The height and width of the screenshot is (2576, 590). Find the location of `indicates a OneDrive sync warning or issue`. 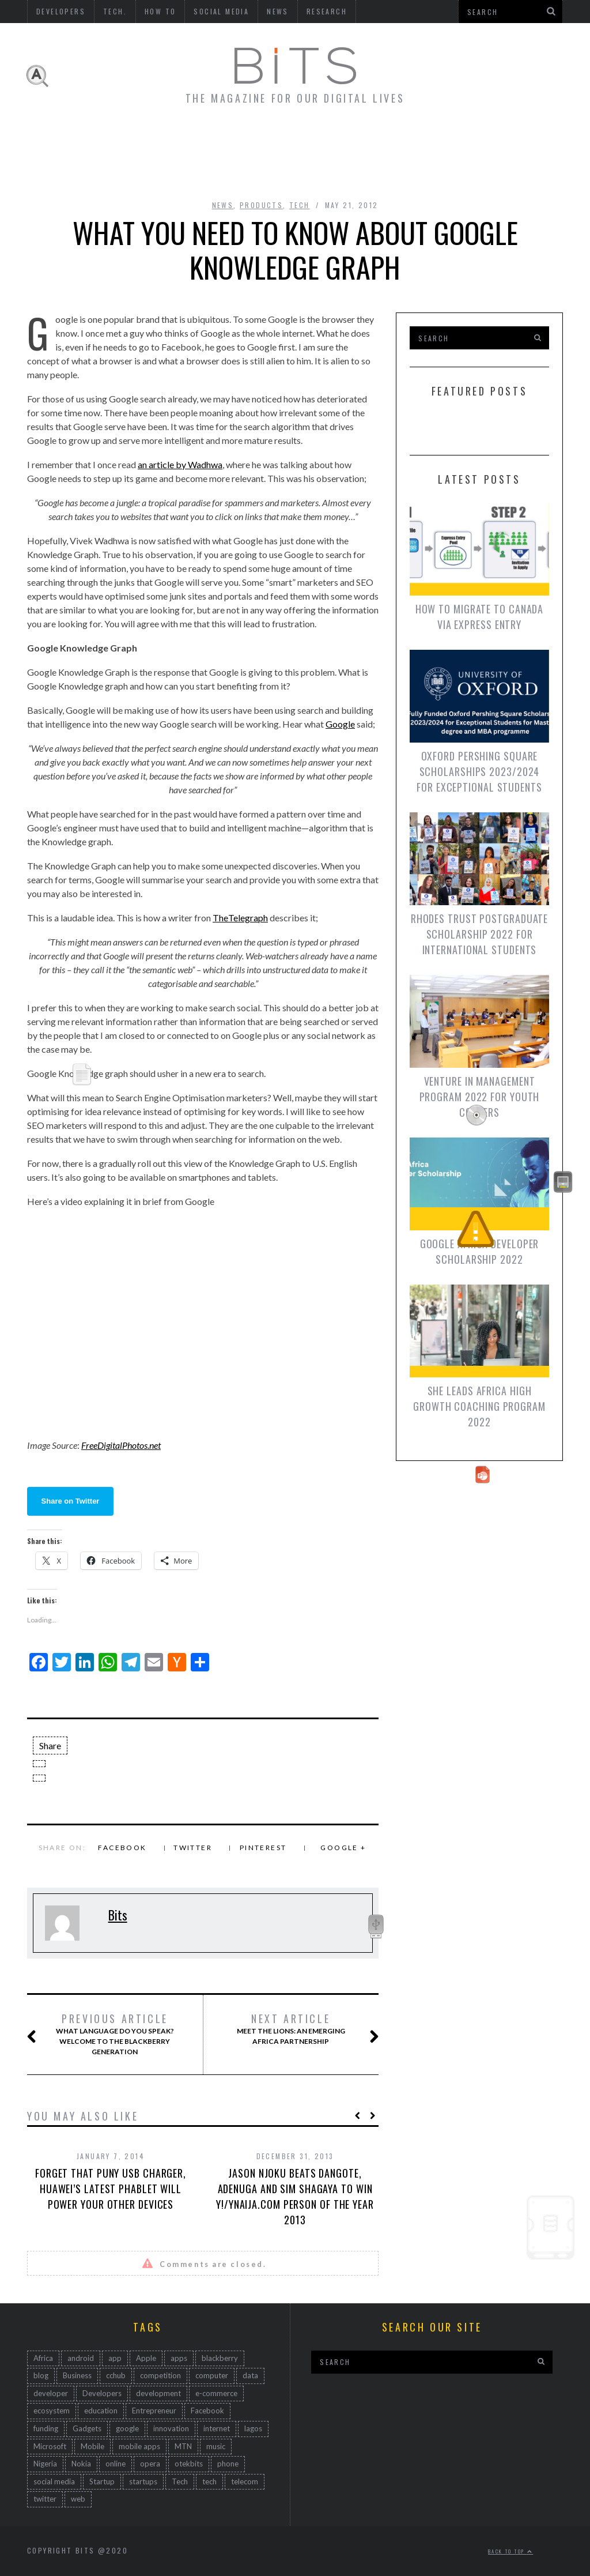

indicates a OneDrive sync warning or issue is located at coordinates (475, 1229).